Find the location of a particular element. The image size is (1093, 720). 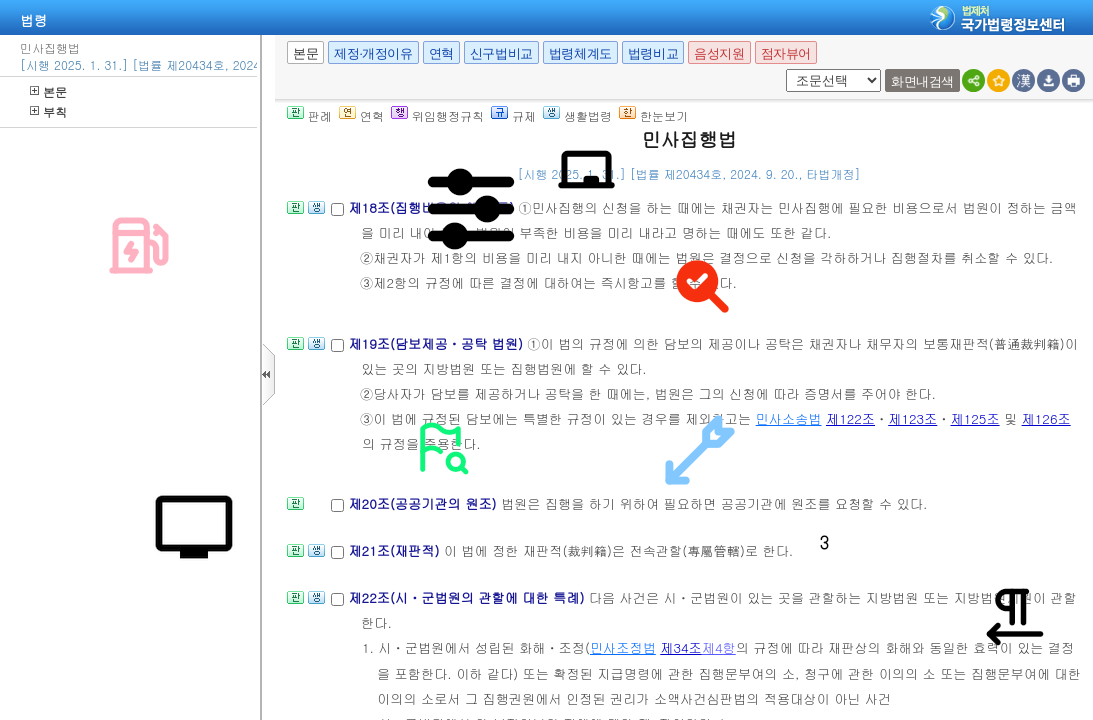

find nearby electric vehicle charging stations is located at coordinates (140, 245).